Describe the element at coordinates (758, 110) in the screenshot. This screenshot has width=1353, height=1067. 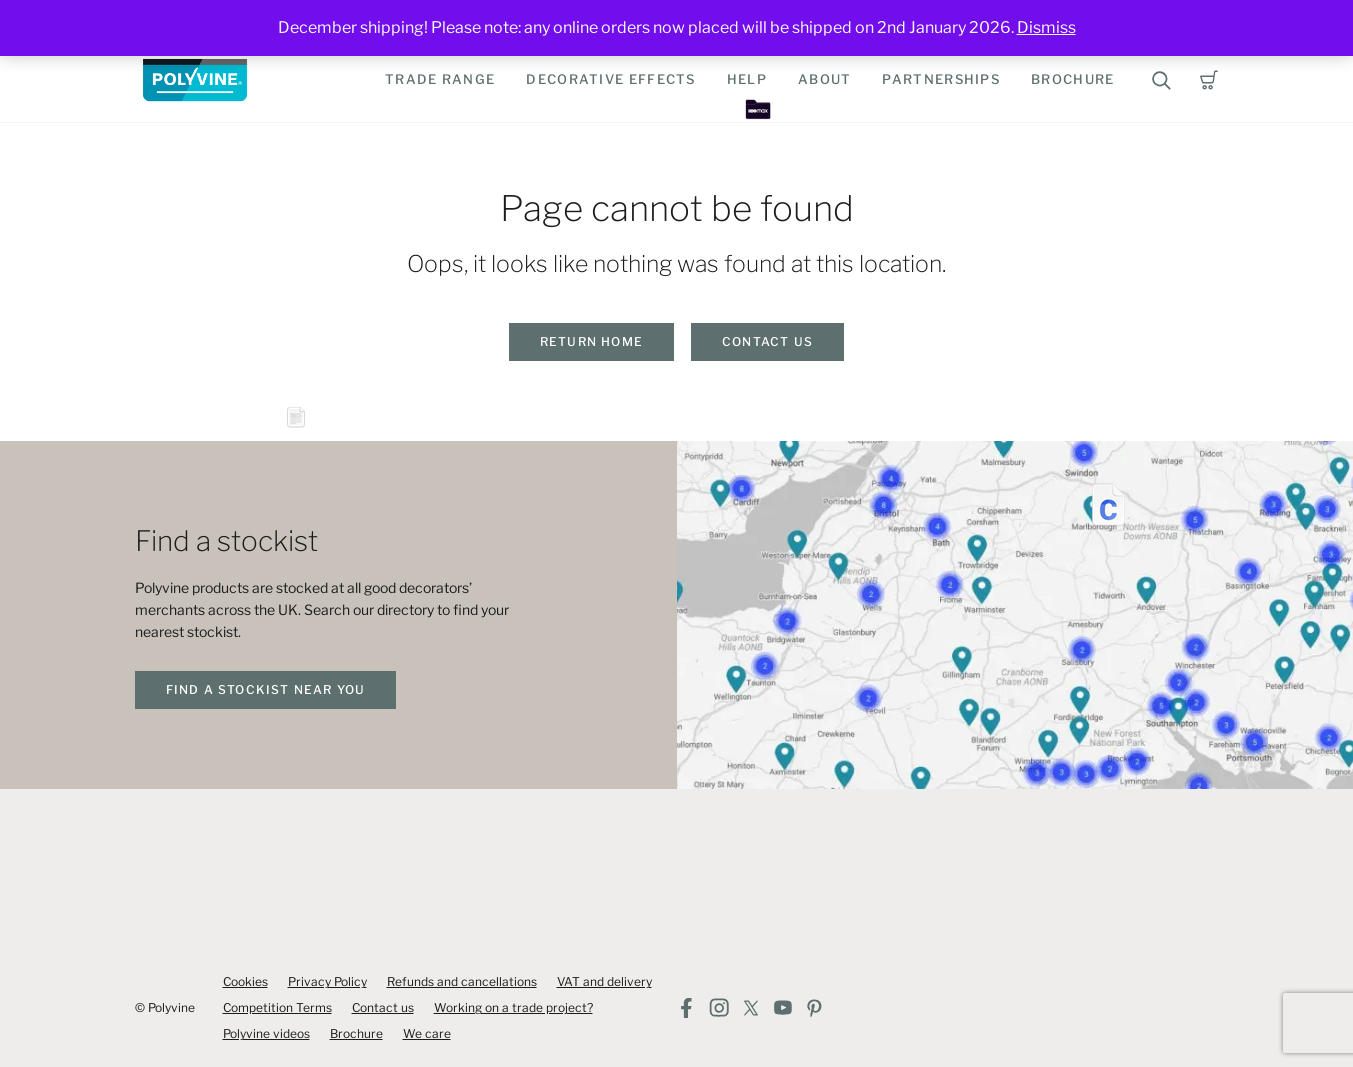
I see `open folder containing HBO Max content` at that location.